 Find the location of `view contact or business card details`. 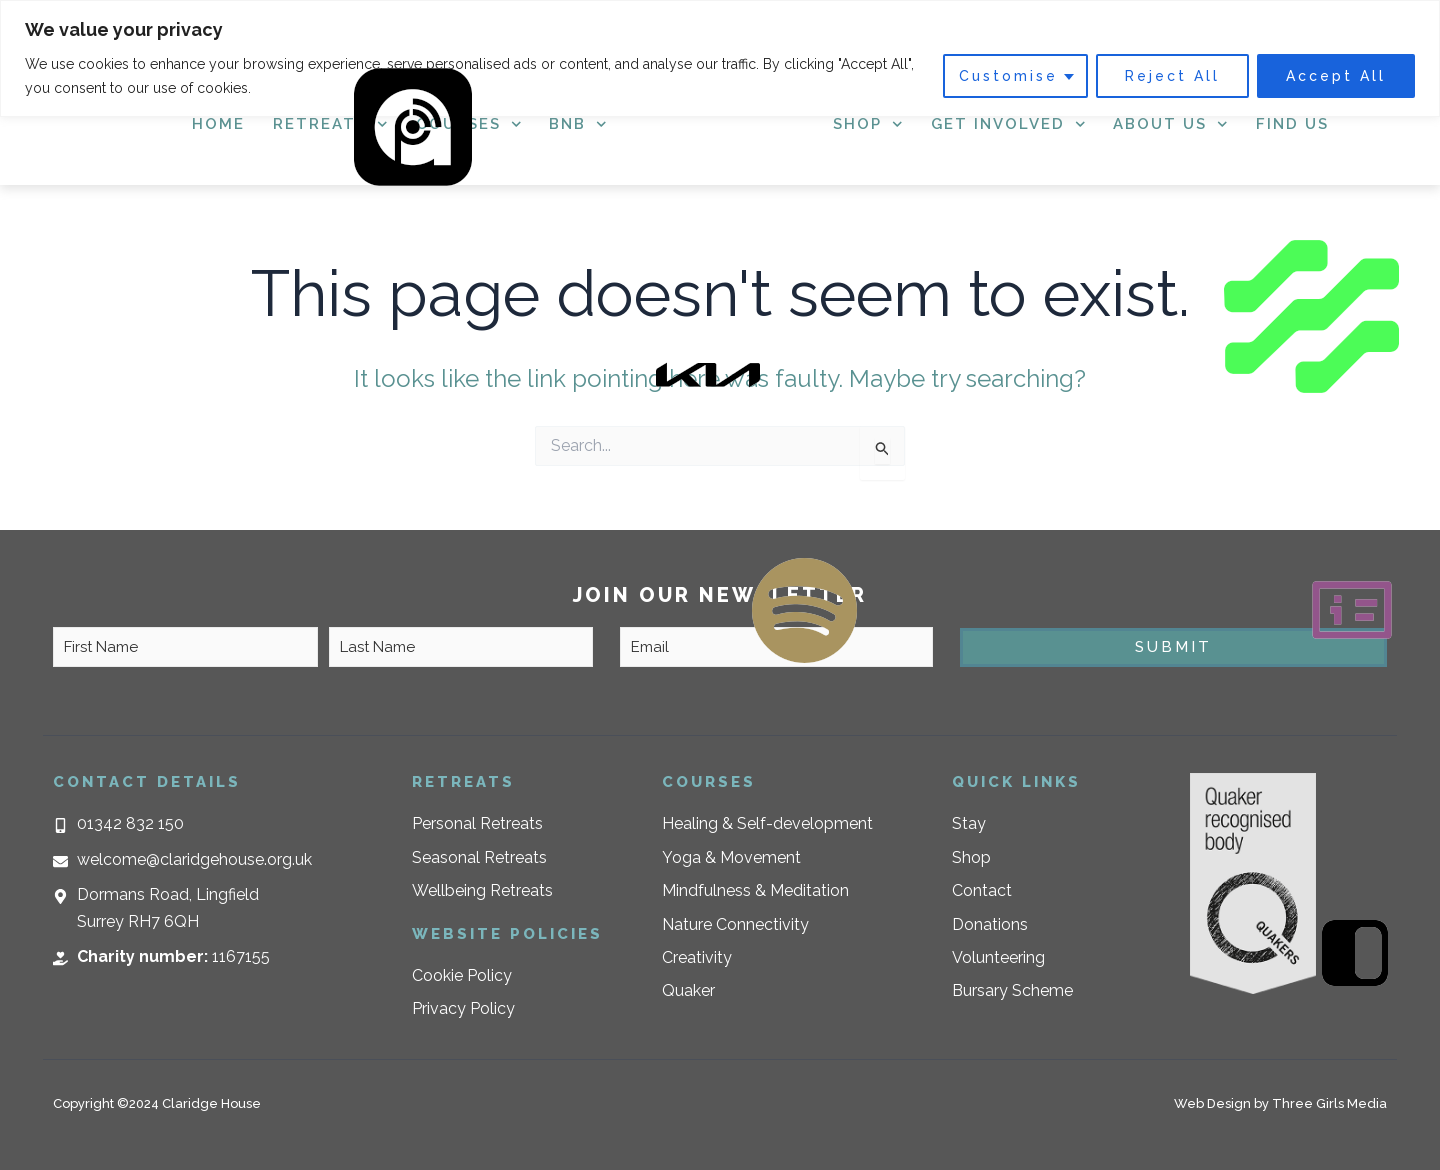

view contact or business card details is located at coordinates (1352, 610).